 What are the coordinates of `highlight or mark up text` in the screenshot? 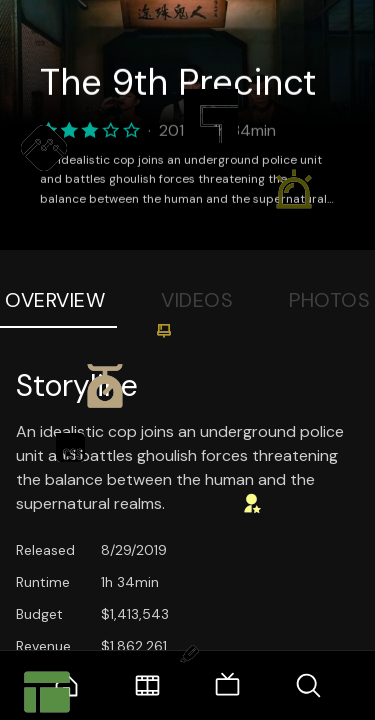 It's located at (190, 654).